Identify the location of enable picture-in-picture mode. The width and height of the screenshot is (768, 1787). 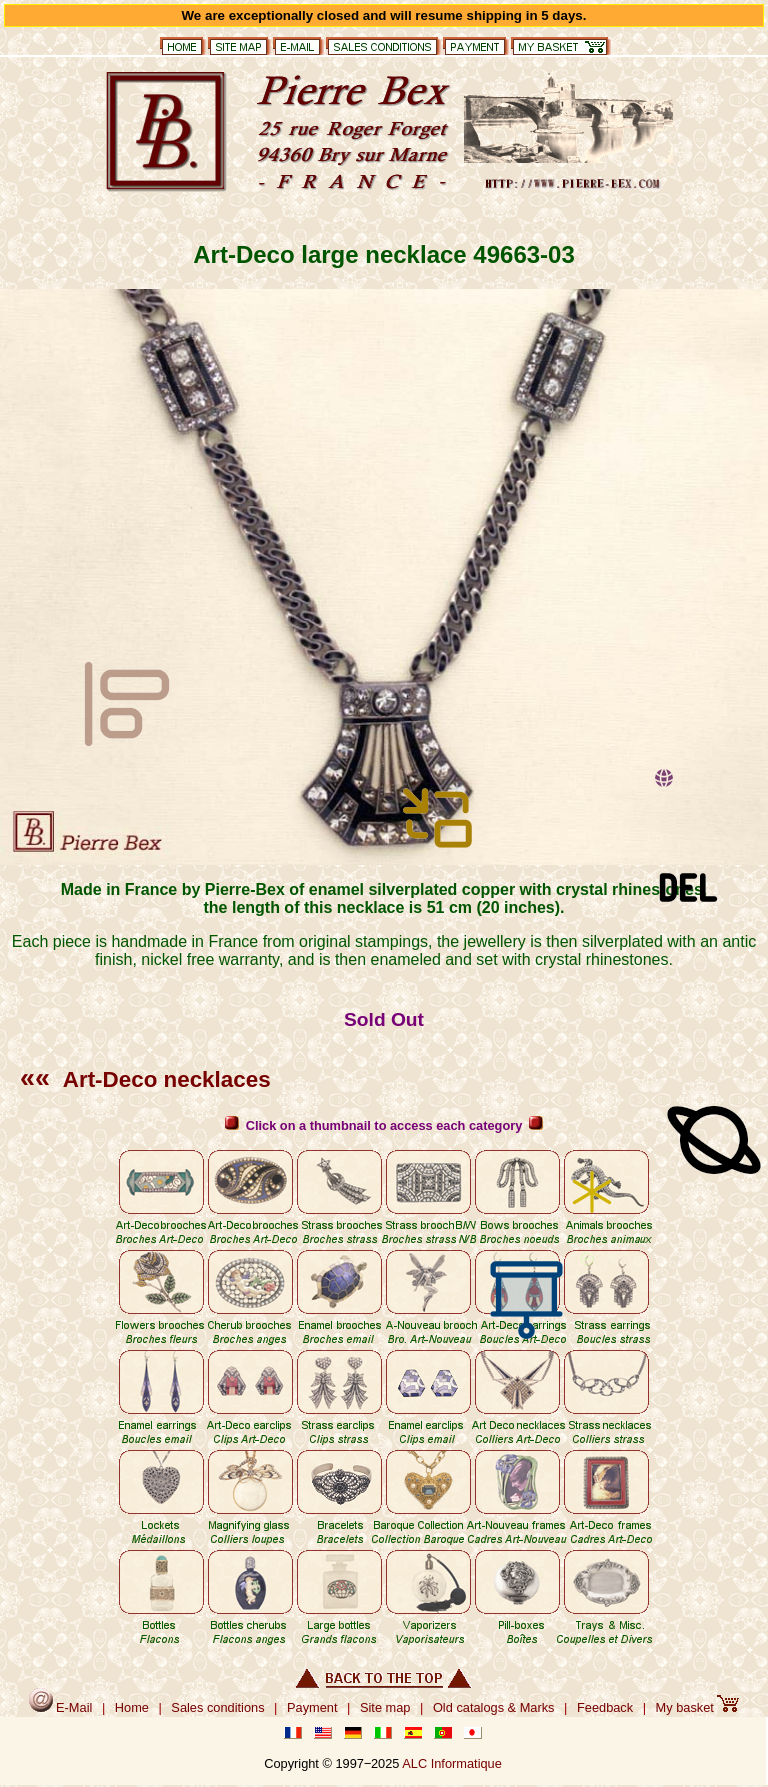
(437, 816).